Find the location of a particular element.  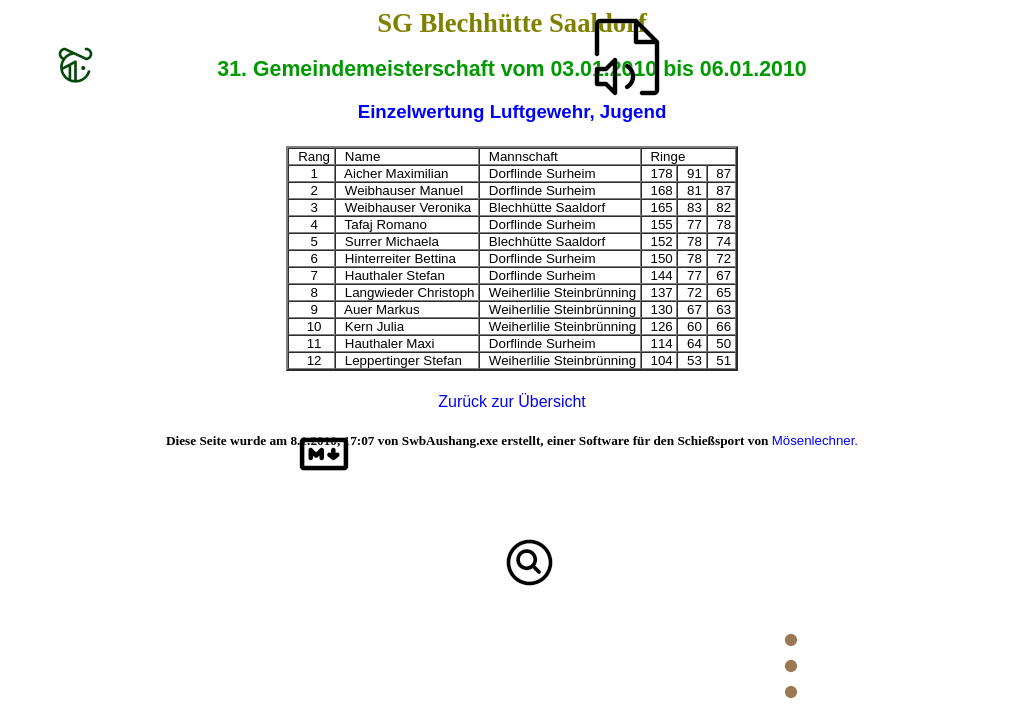

tap to search is located at coordinates (529, 562).